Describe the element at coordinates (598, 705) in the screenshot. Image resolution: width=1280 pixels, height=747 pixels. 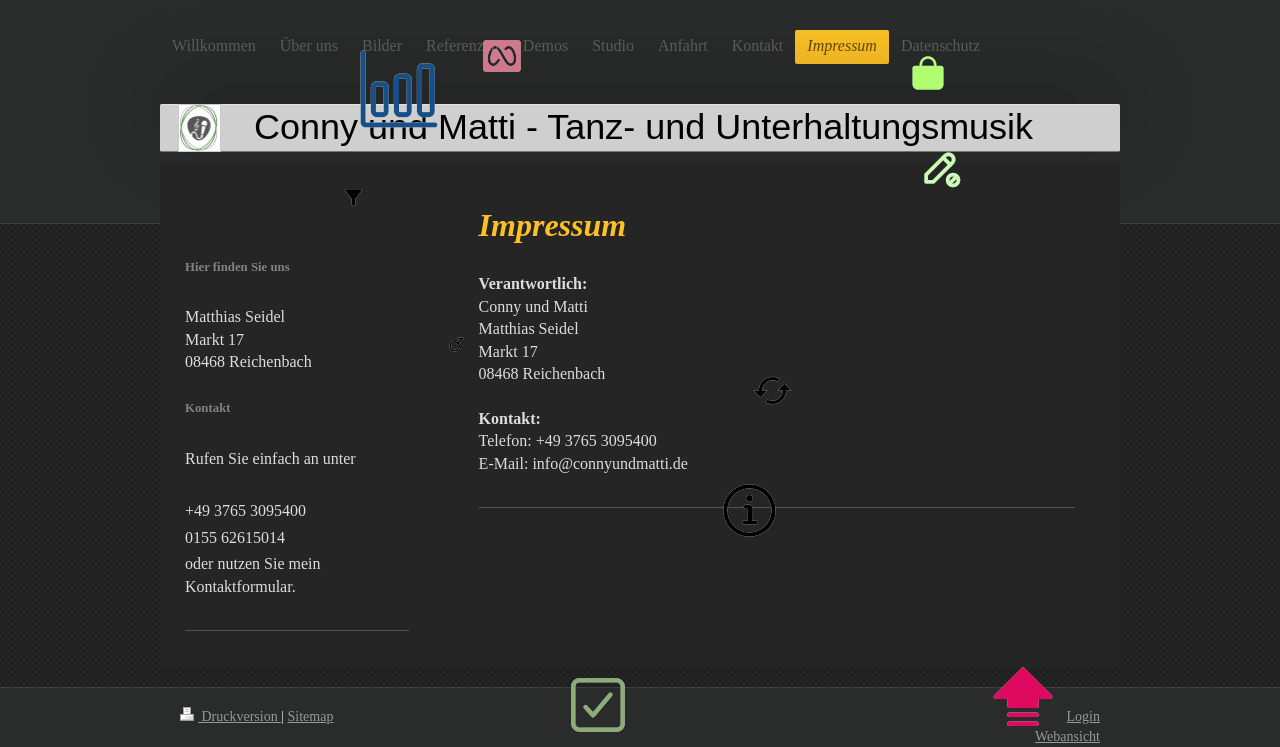
I see `select or confirm an option` at that location.